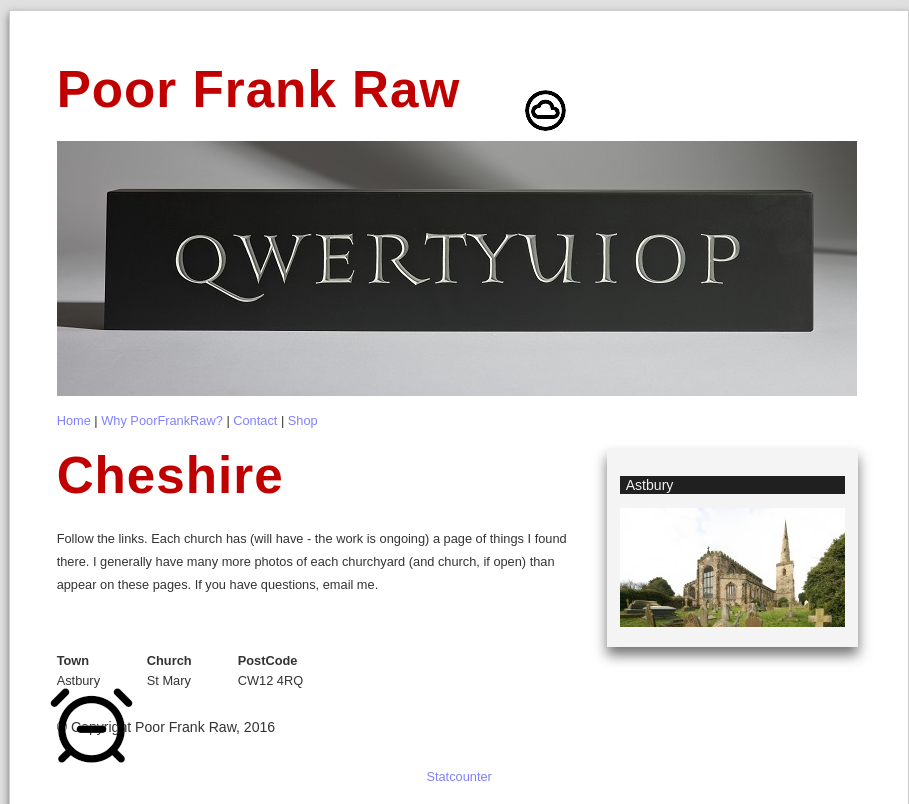 The width and height of the screenshot is (909, 804). Describe the element at coordinates (545, 110) in the screenshot. I see `access cloud storage` at that location.